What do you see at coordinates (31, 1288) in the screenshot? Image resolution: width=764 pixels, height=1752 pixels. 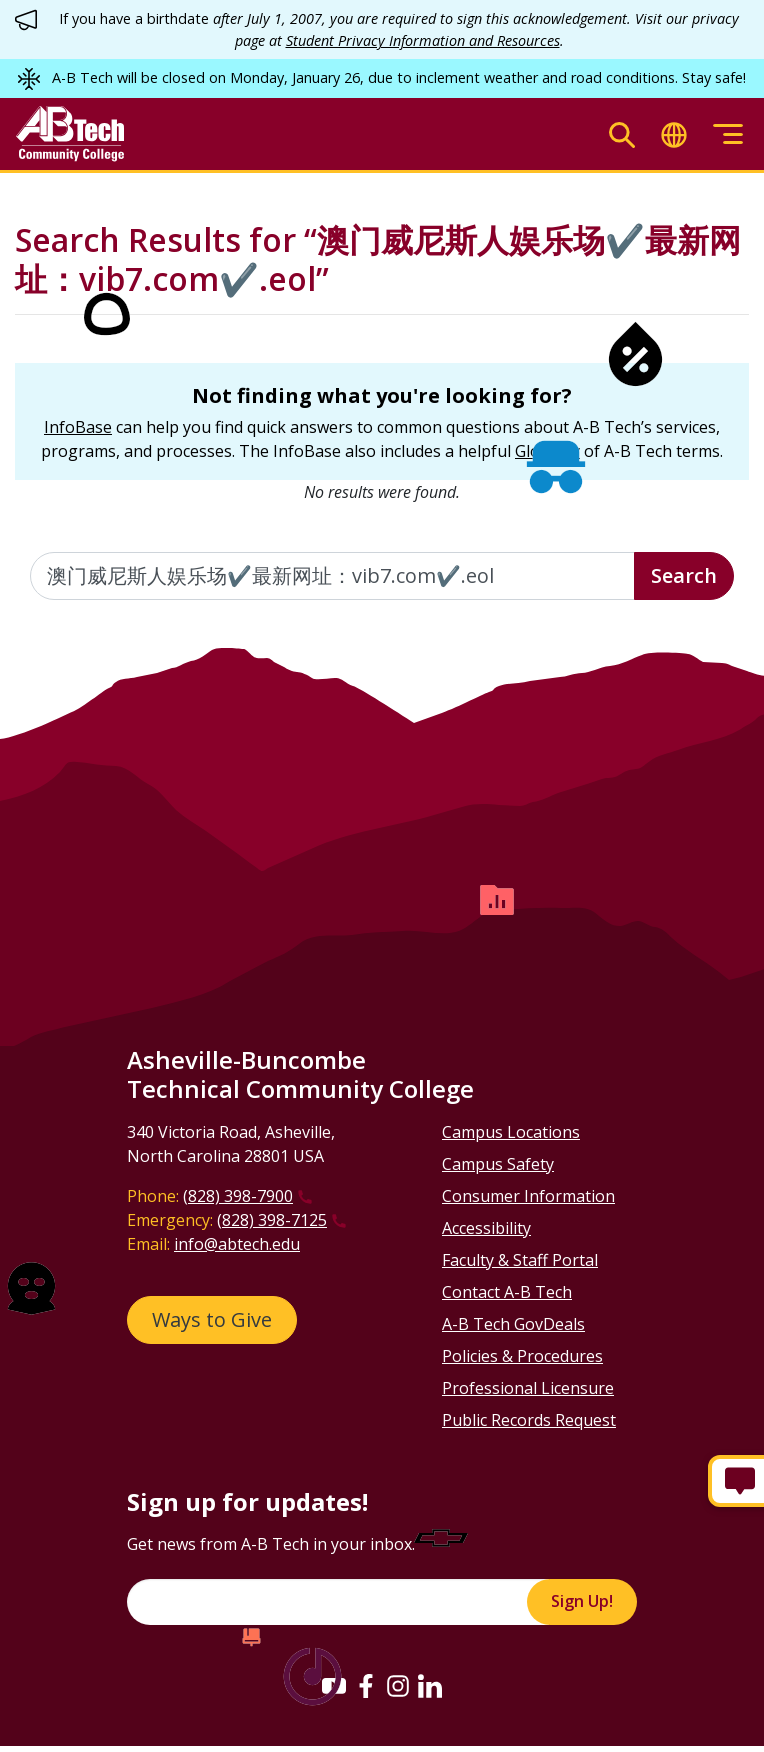 I see `indicates criminal or suspicious user profile` at bounding box center [31, 1288].